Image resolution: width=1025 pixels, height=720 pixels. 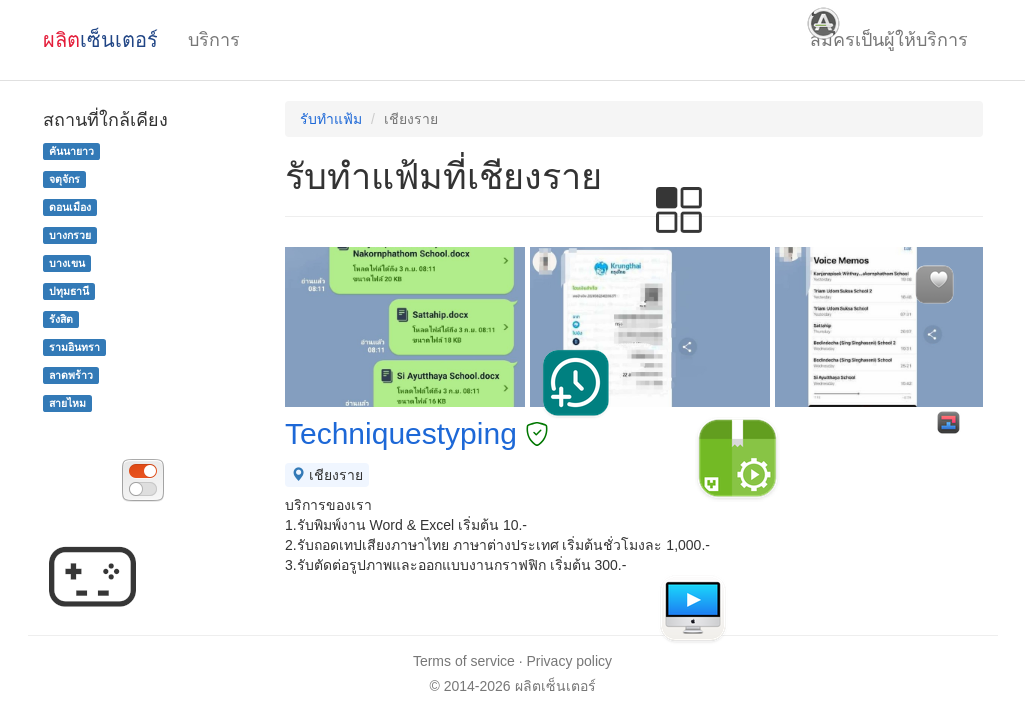 What do you see at coordinates (737, 459) in the screenshot?
I see `manage software packages and installations` at bounding box center [737, 459].